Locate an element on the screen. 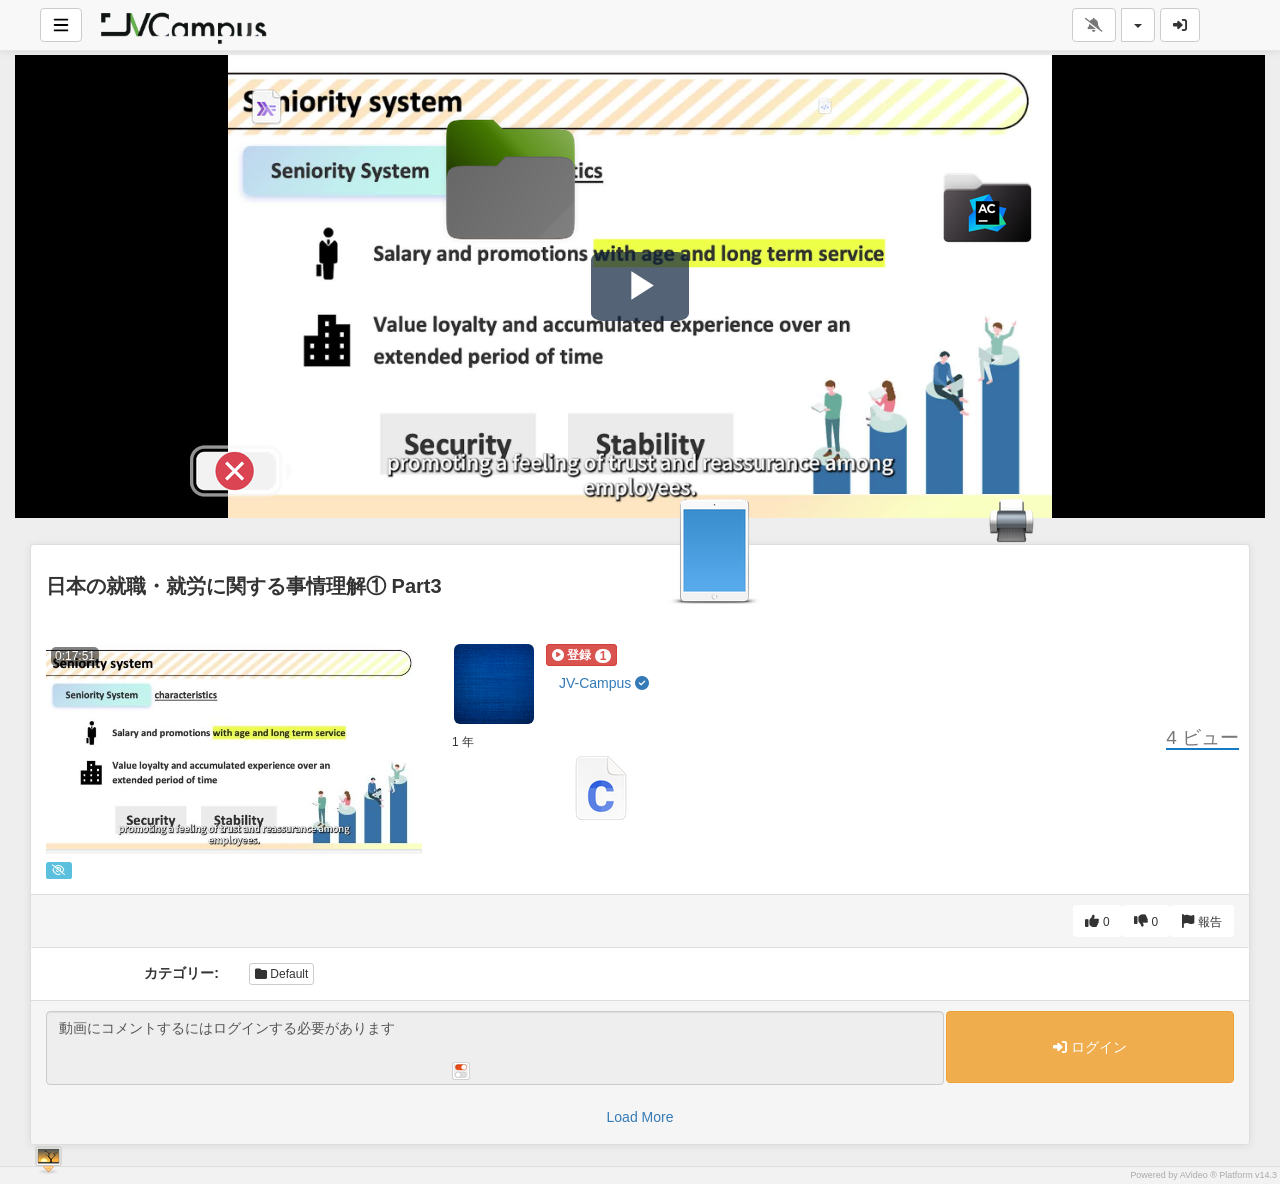 The image size is (1280, 1184). view contents of an open folder is located at coordinates (510, 179).